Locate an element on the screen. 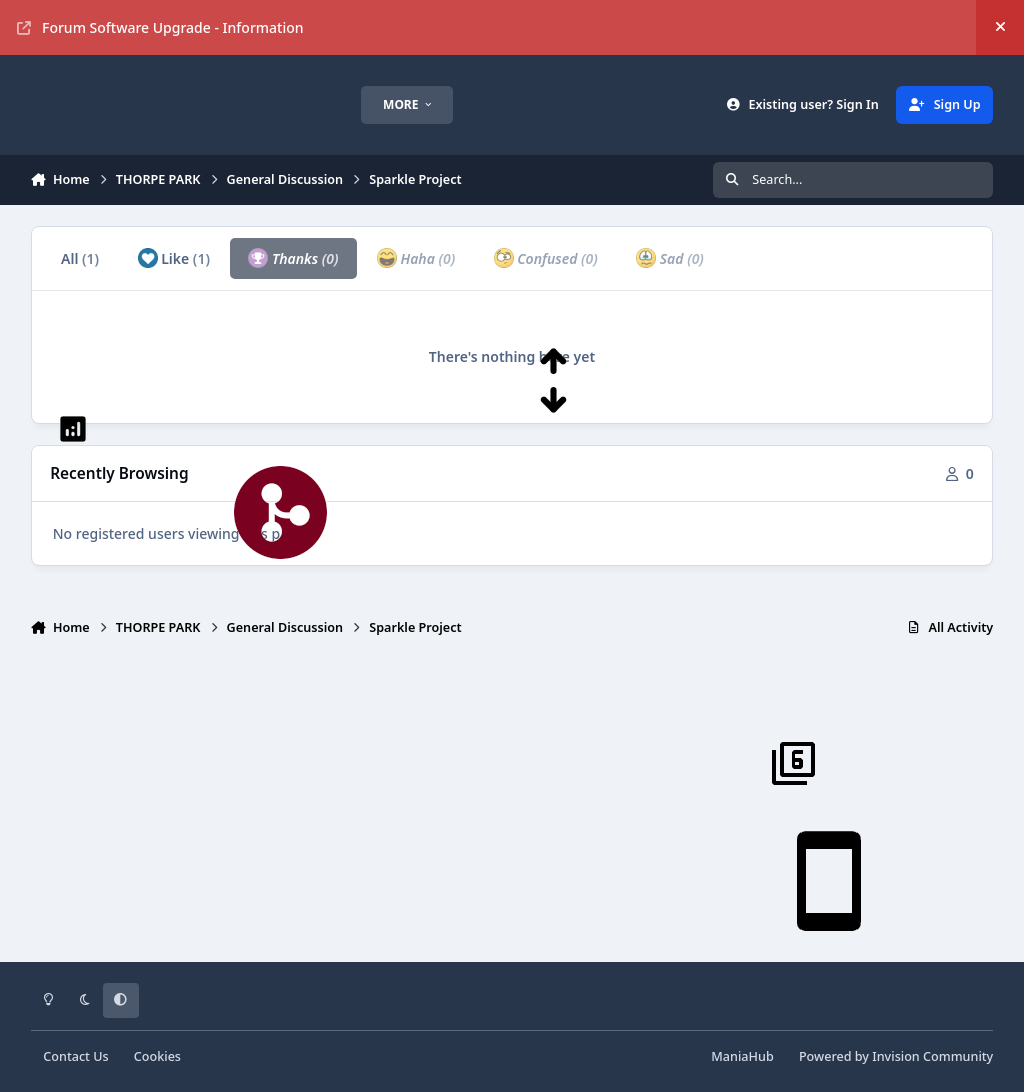 The width and height of the screenshot is (1024, 1092). indicates 6 items selected or filtered is located at coordinates (793, 763).